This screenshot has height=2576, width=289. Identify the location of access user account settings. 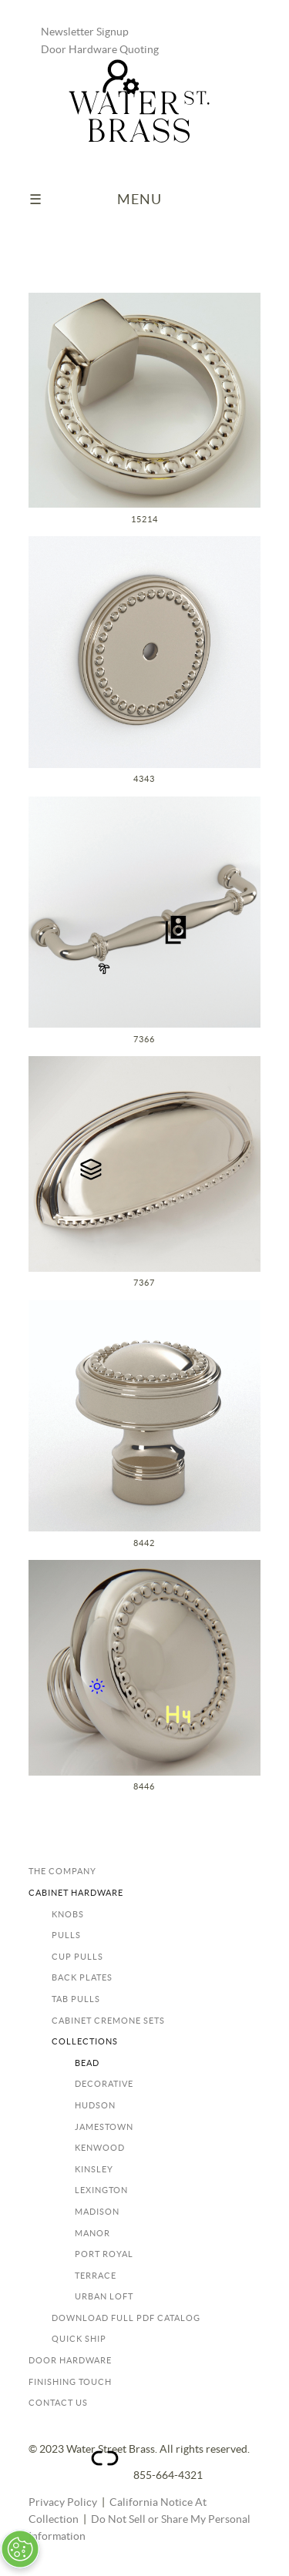
(121, 76).